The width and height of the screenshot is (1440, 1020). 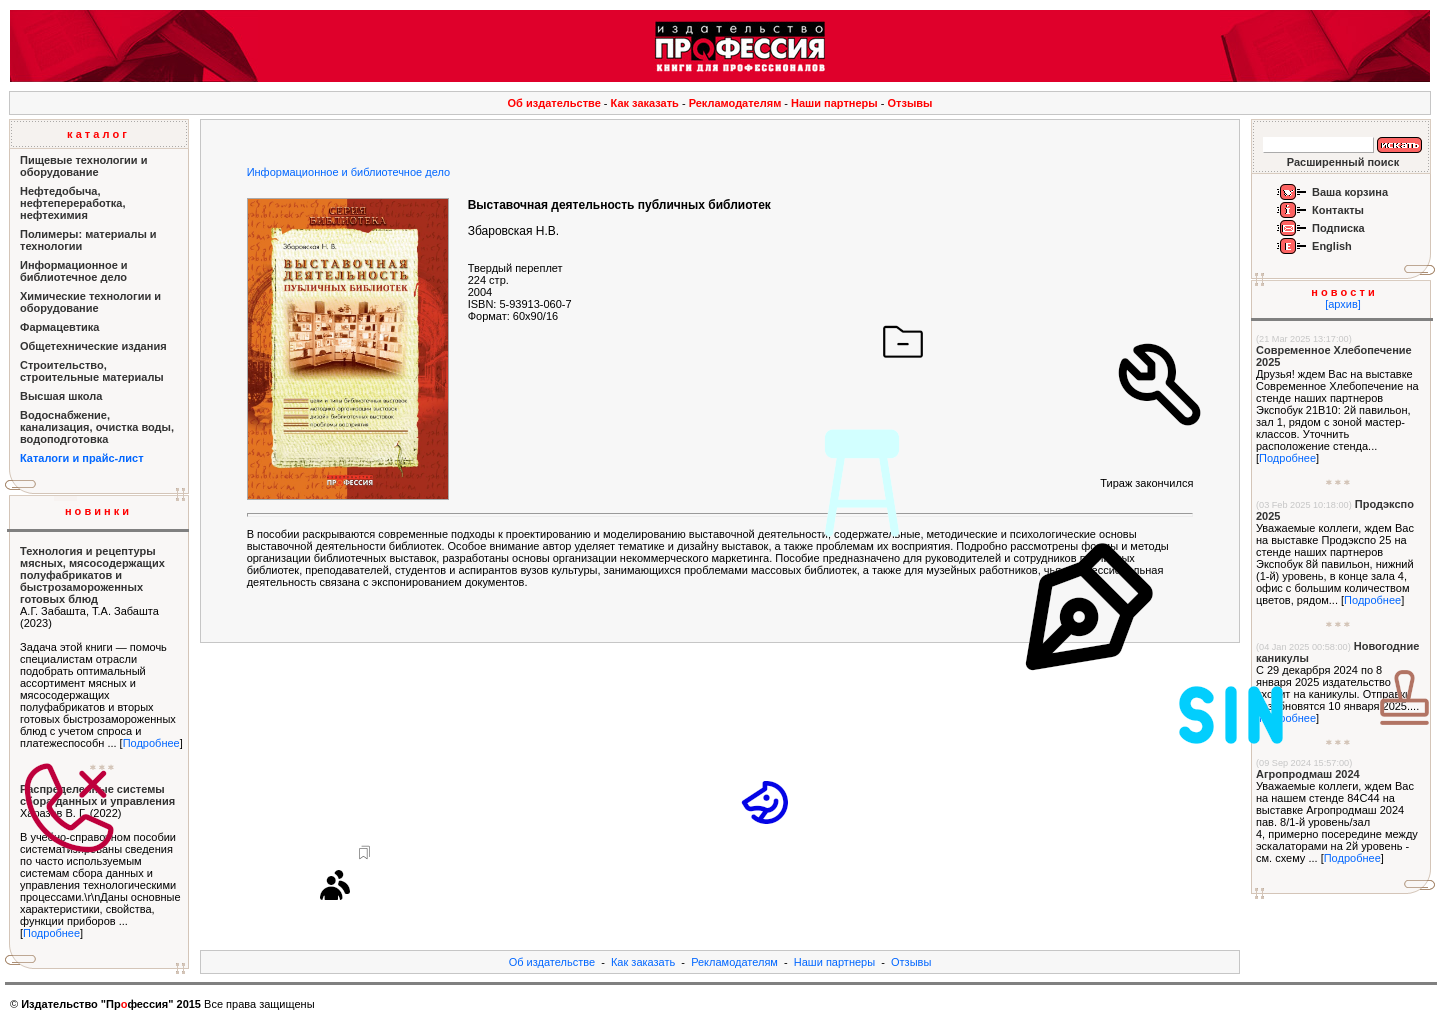 What do you see at coordinates (71, 806) in the screenshot?
I see `end or decline a phone call` at bounding box center [71, 806].